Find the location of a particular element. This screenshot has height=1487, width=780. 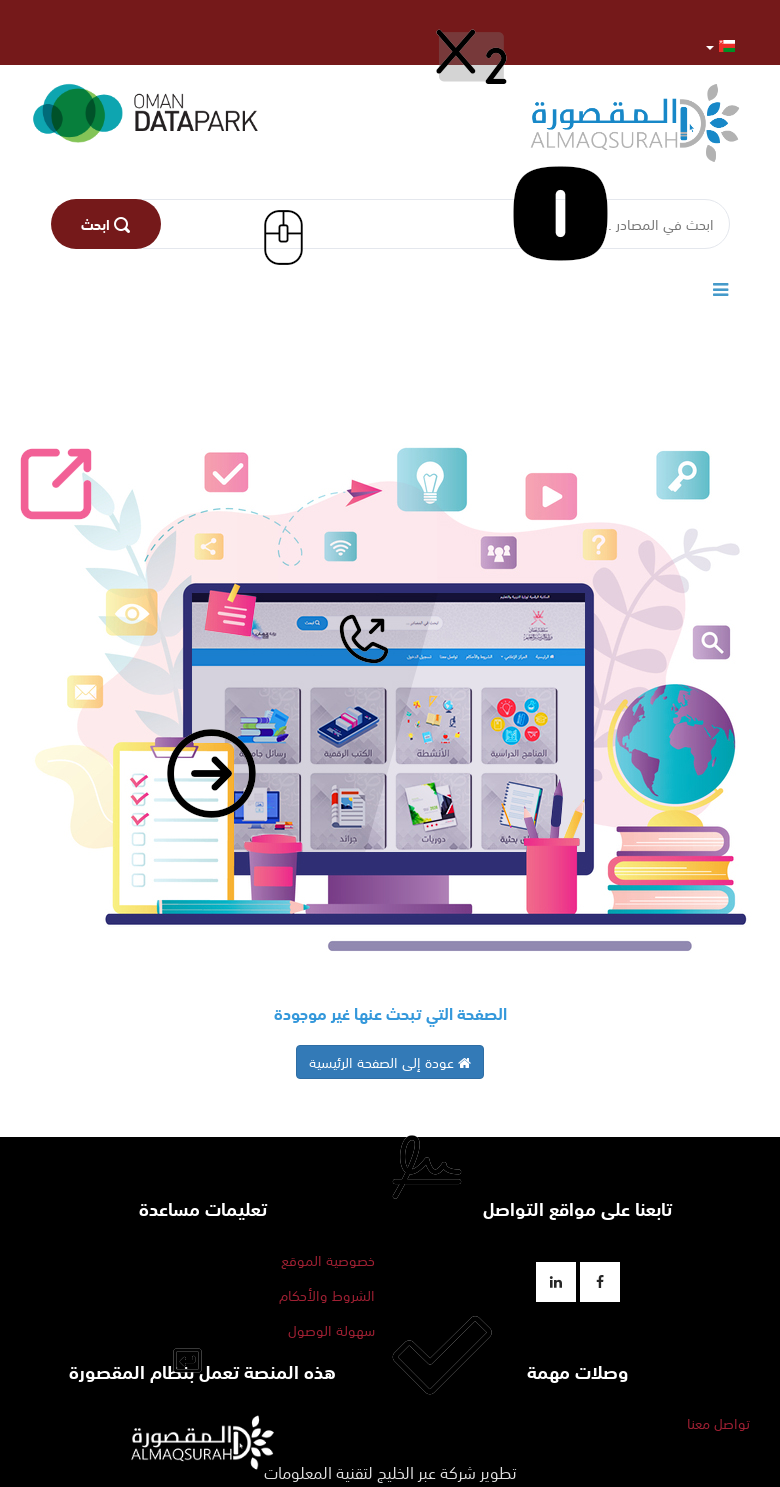

view more information is located at coordinates (560, 213).